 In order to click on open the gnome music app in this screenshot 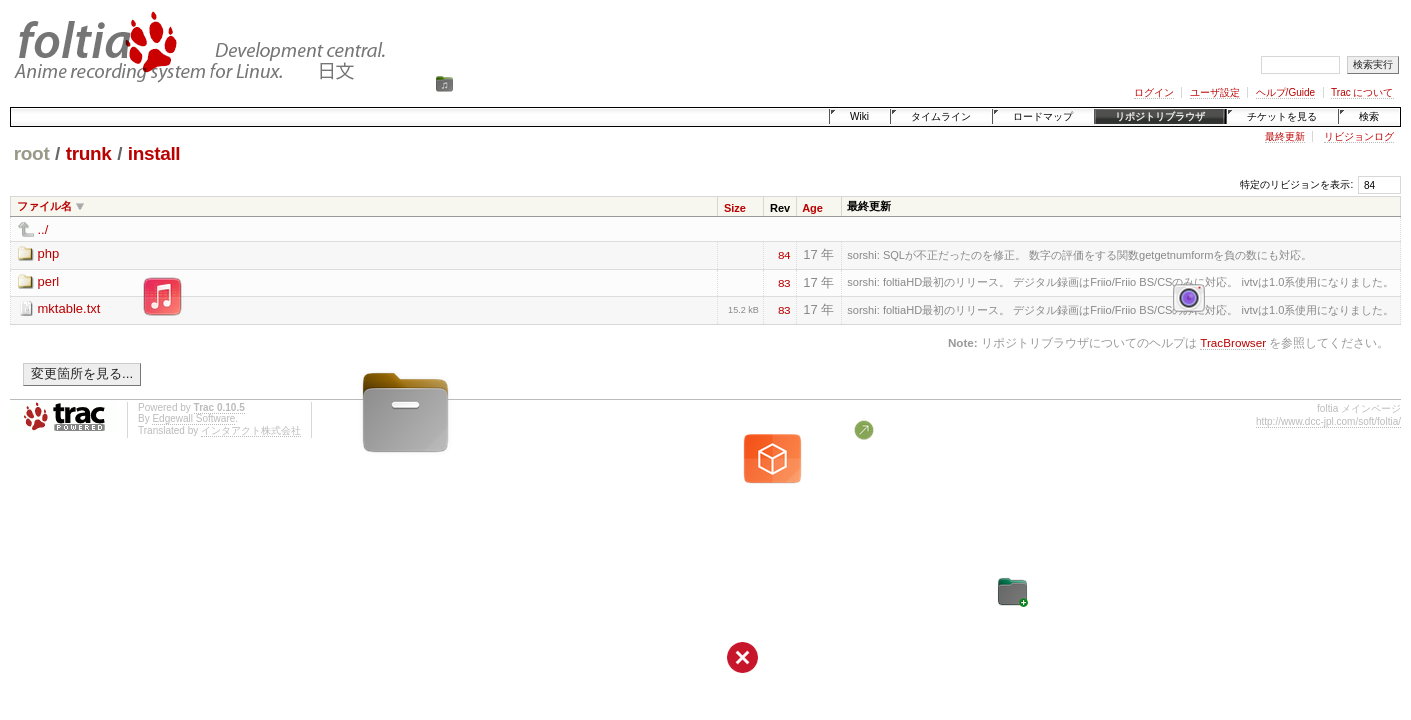, I will do `click(162, 296)`.